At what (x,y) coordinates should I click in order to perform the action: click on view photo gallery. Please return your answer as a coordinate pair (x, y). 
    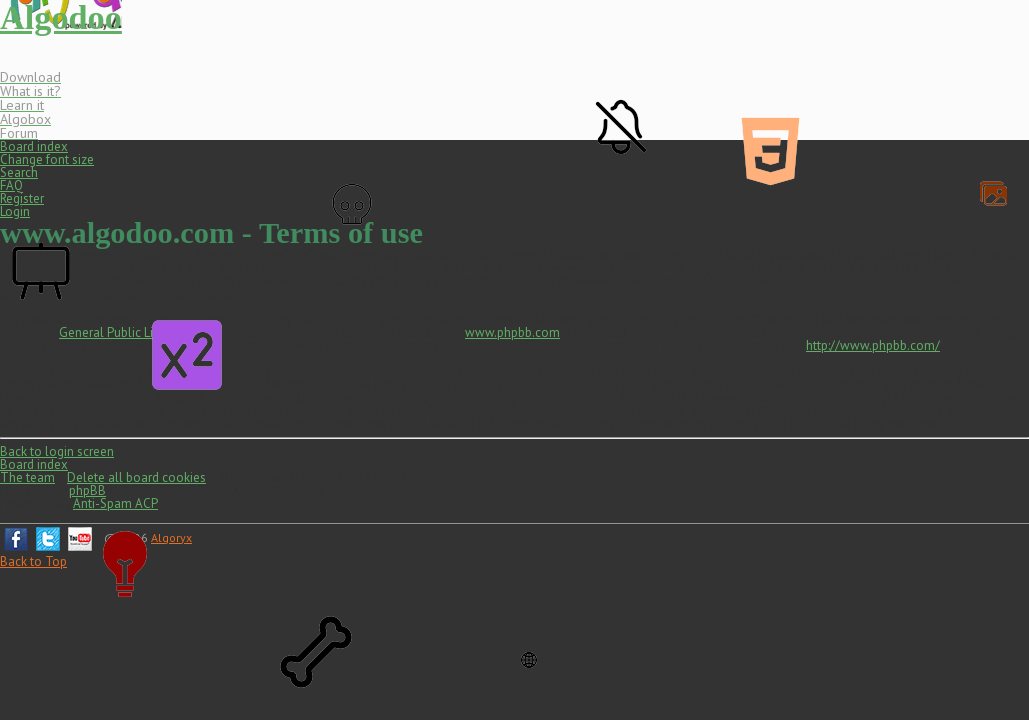
    Looking at the image, I should click on (993, 193).